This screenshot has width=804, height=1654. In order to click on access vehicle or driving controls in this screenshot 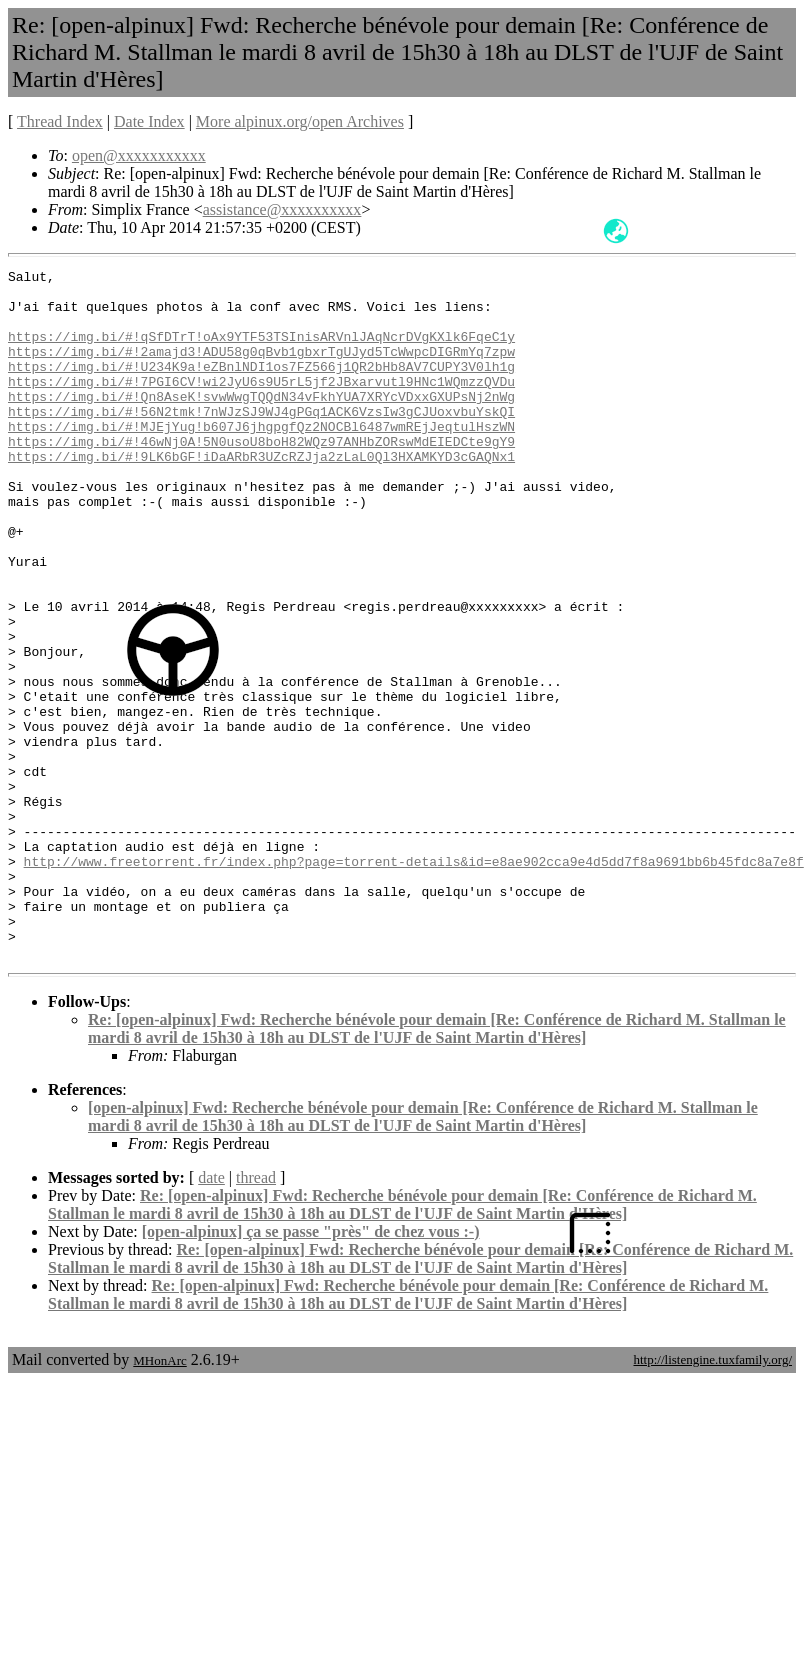, I will do `click(173, 650)`.